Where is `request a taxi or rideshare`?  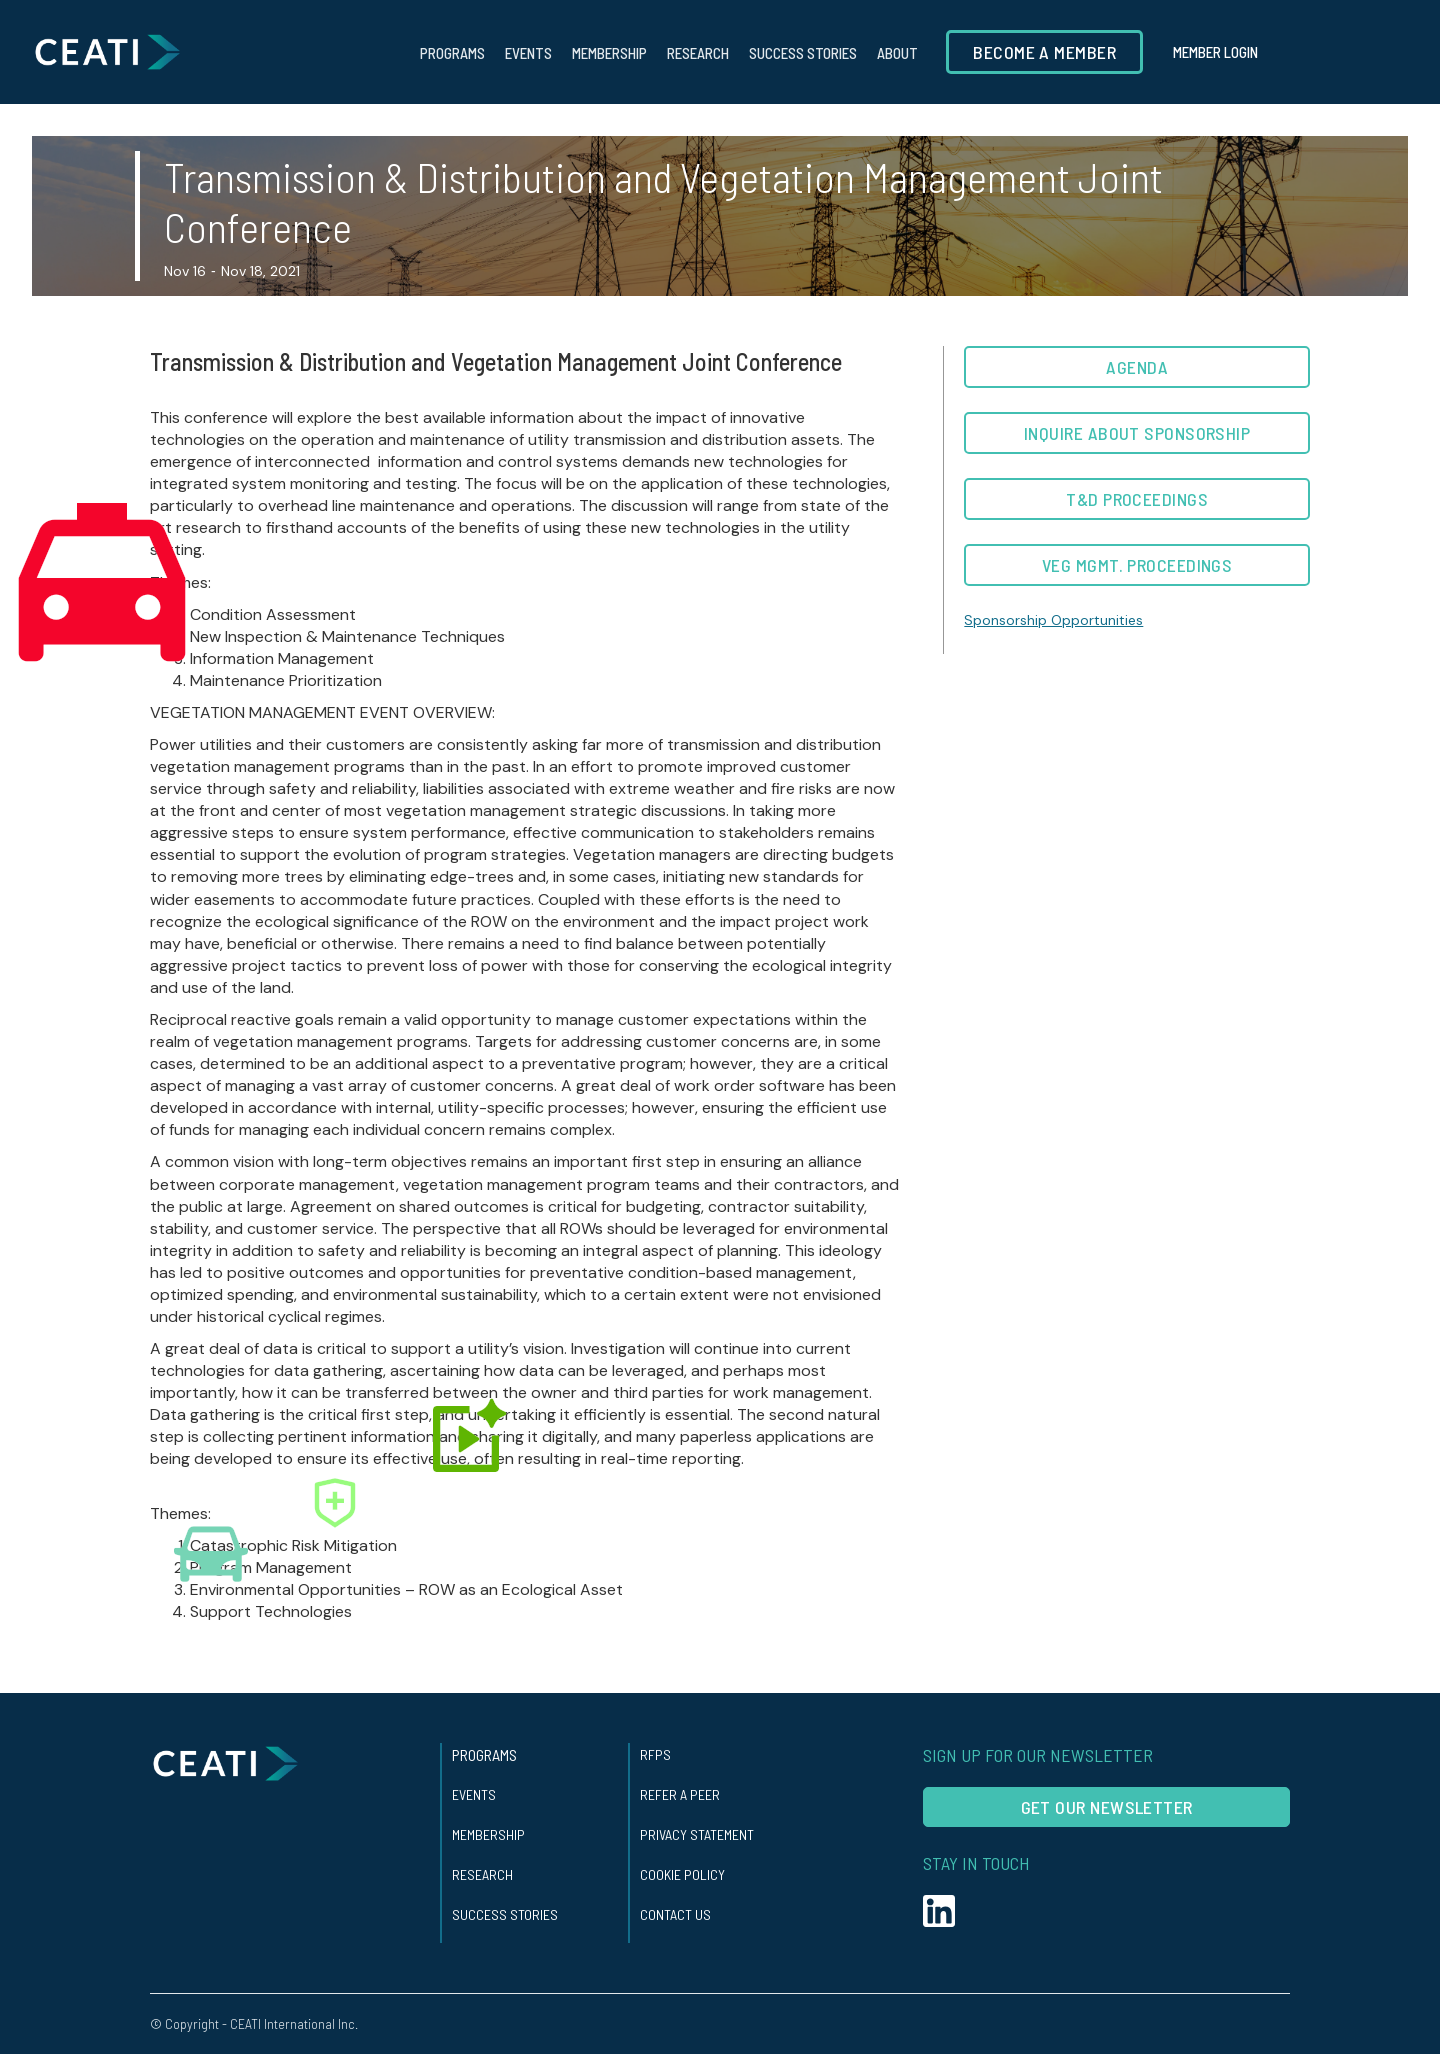
request a taxi or rideshare is located at coordinates (102, 578).